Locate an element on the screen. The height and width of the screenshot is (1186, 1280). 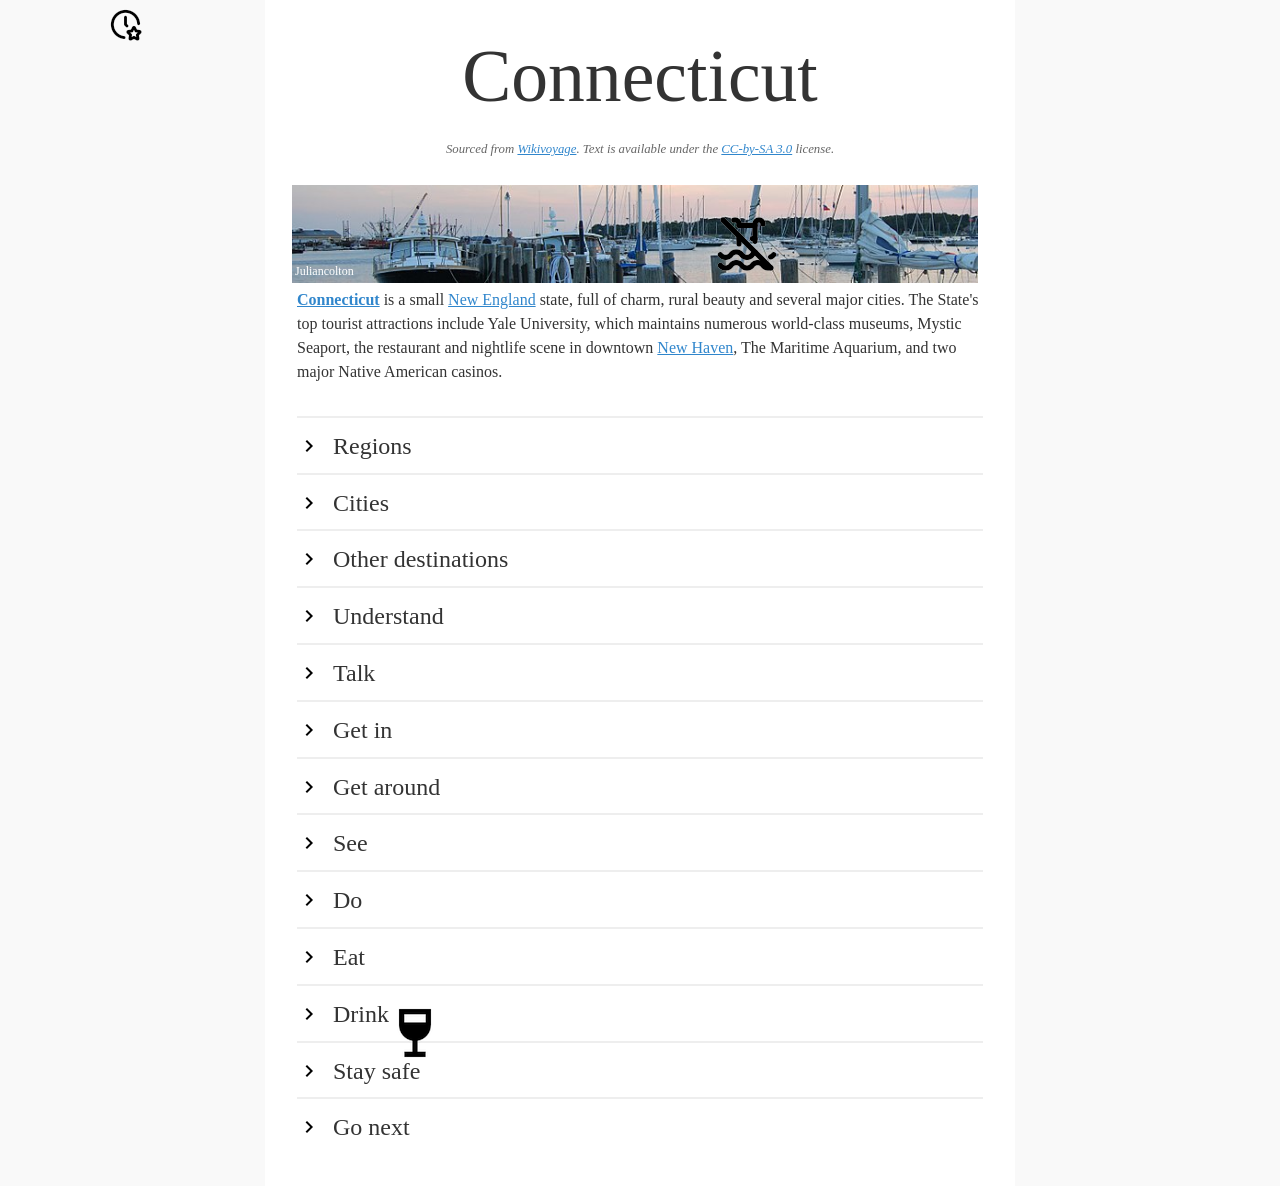
find nearby wine bars or restaurants is located at coordinates (415, 1033).